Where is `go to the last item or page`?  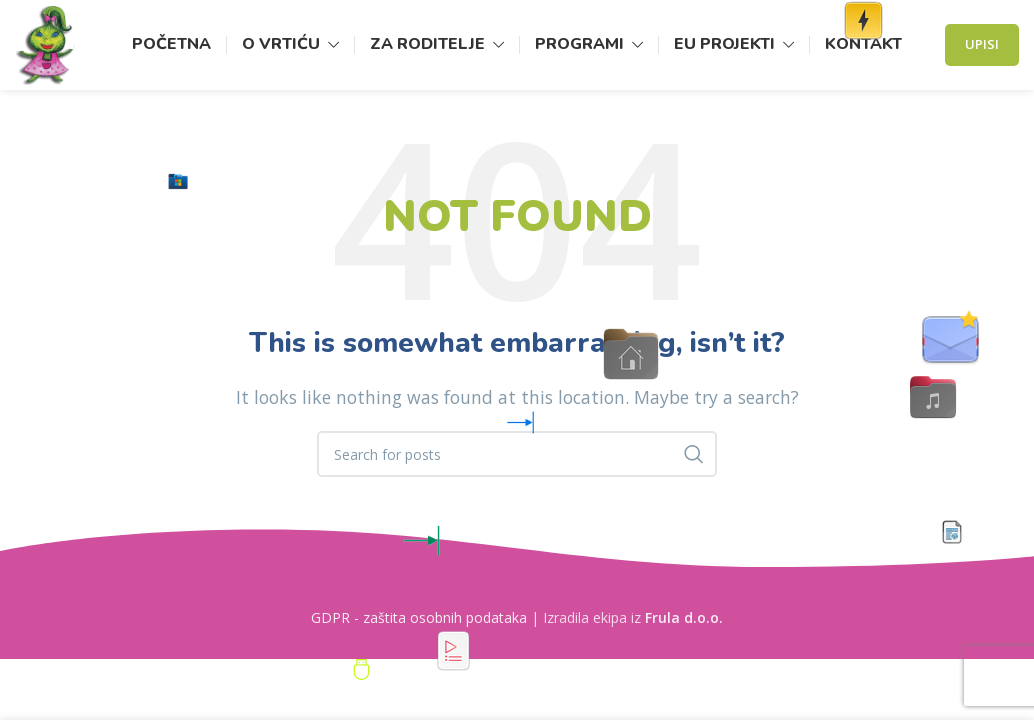
go to the last item or page is located at coordinates (520, 422).